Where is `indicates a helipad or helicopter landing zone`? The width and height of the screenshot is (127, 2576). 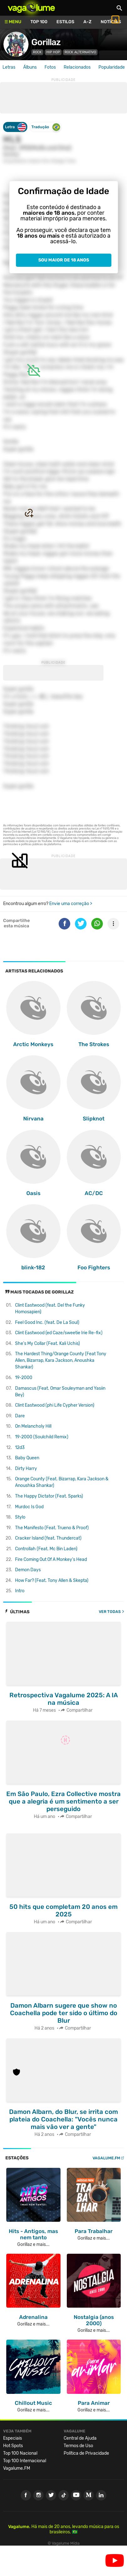
indicates a helipad or helicopter landing zone is located at coordinates (65, 1740).